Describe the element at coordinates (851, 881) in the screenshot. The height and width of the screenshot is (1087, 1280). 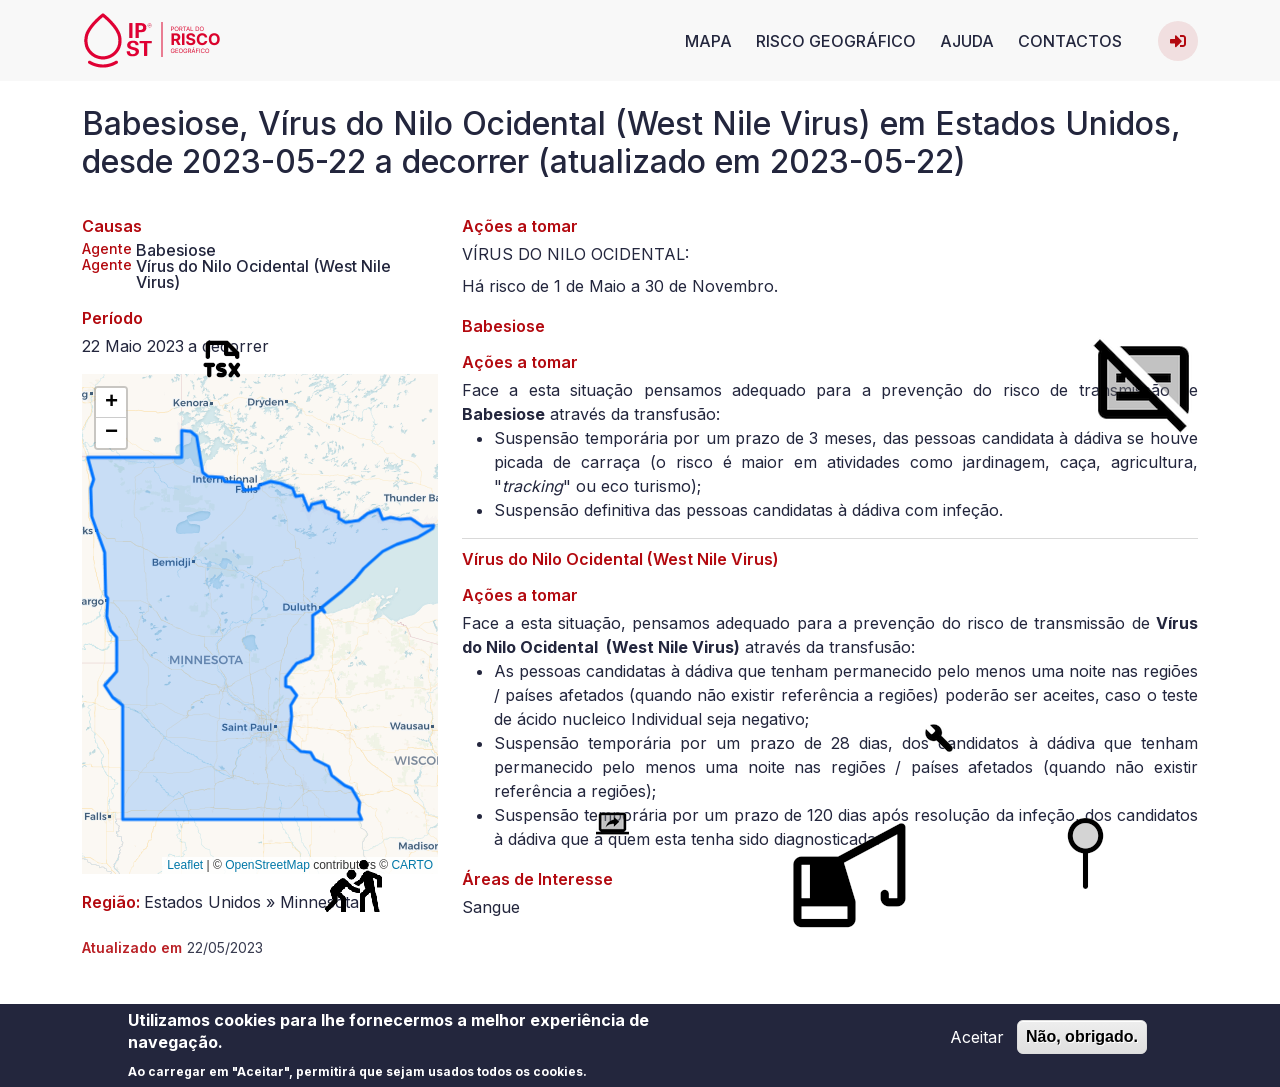
I see `construction or building equipment indicator` at that location.